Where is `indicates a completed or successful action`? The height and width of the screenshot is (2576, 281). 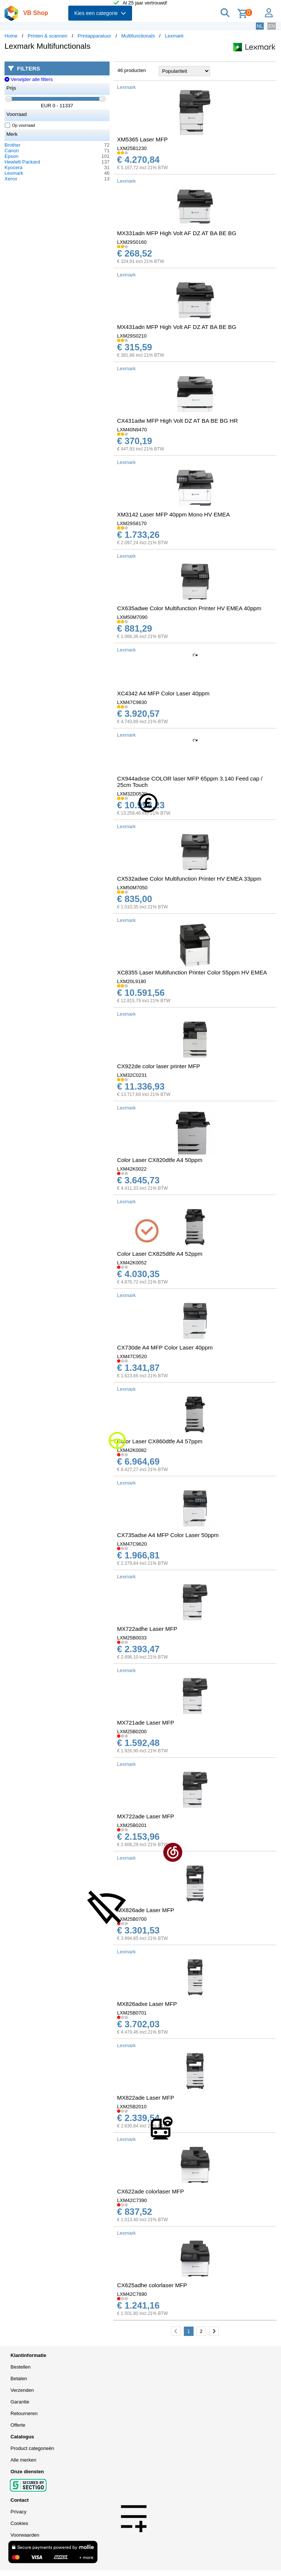 indicates a completed or successful action is located at coordinates (147, 1231).